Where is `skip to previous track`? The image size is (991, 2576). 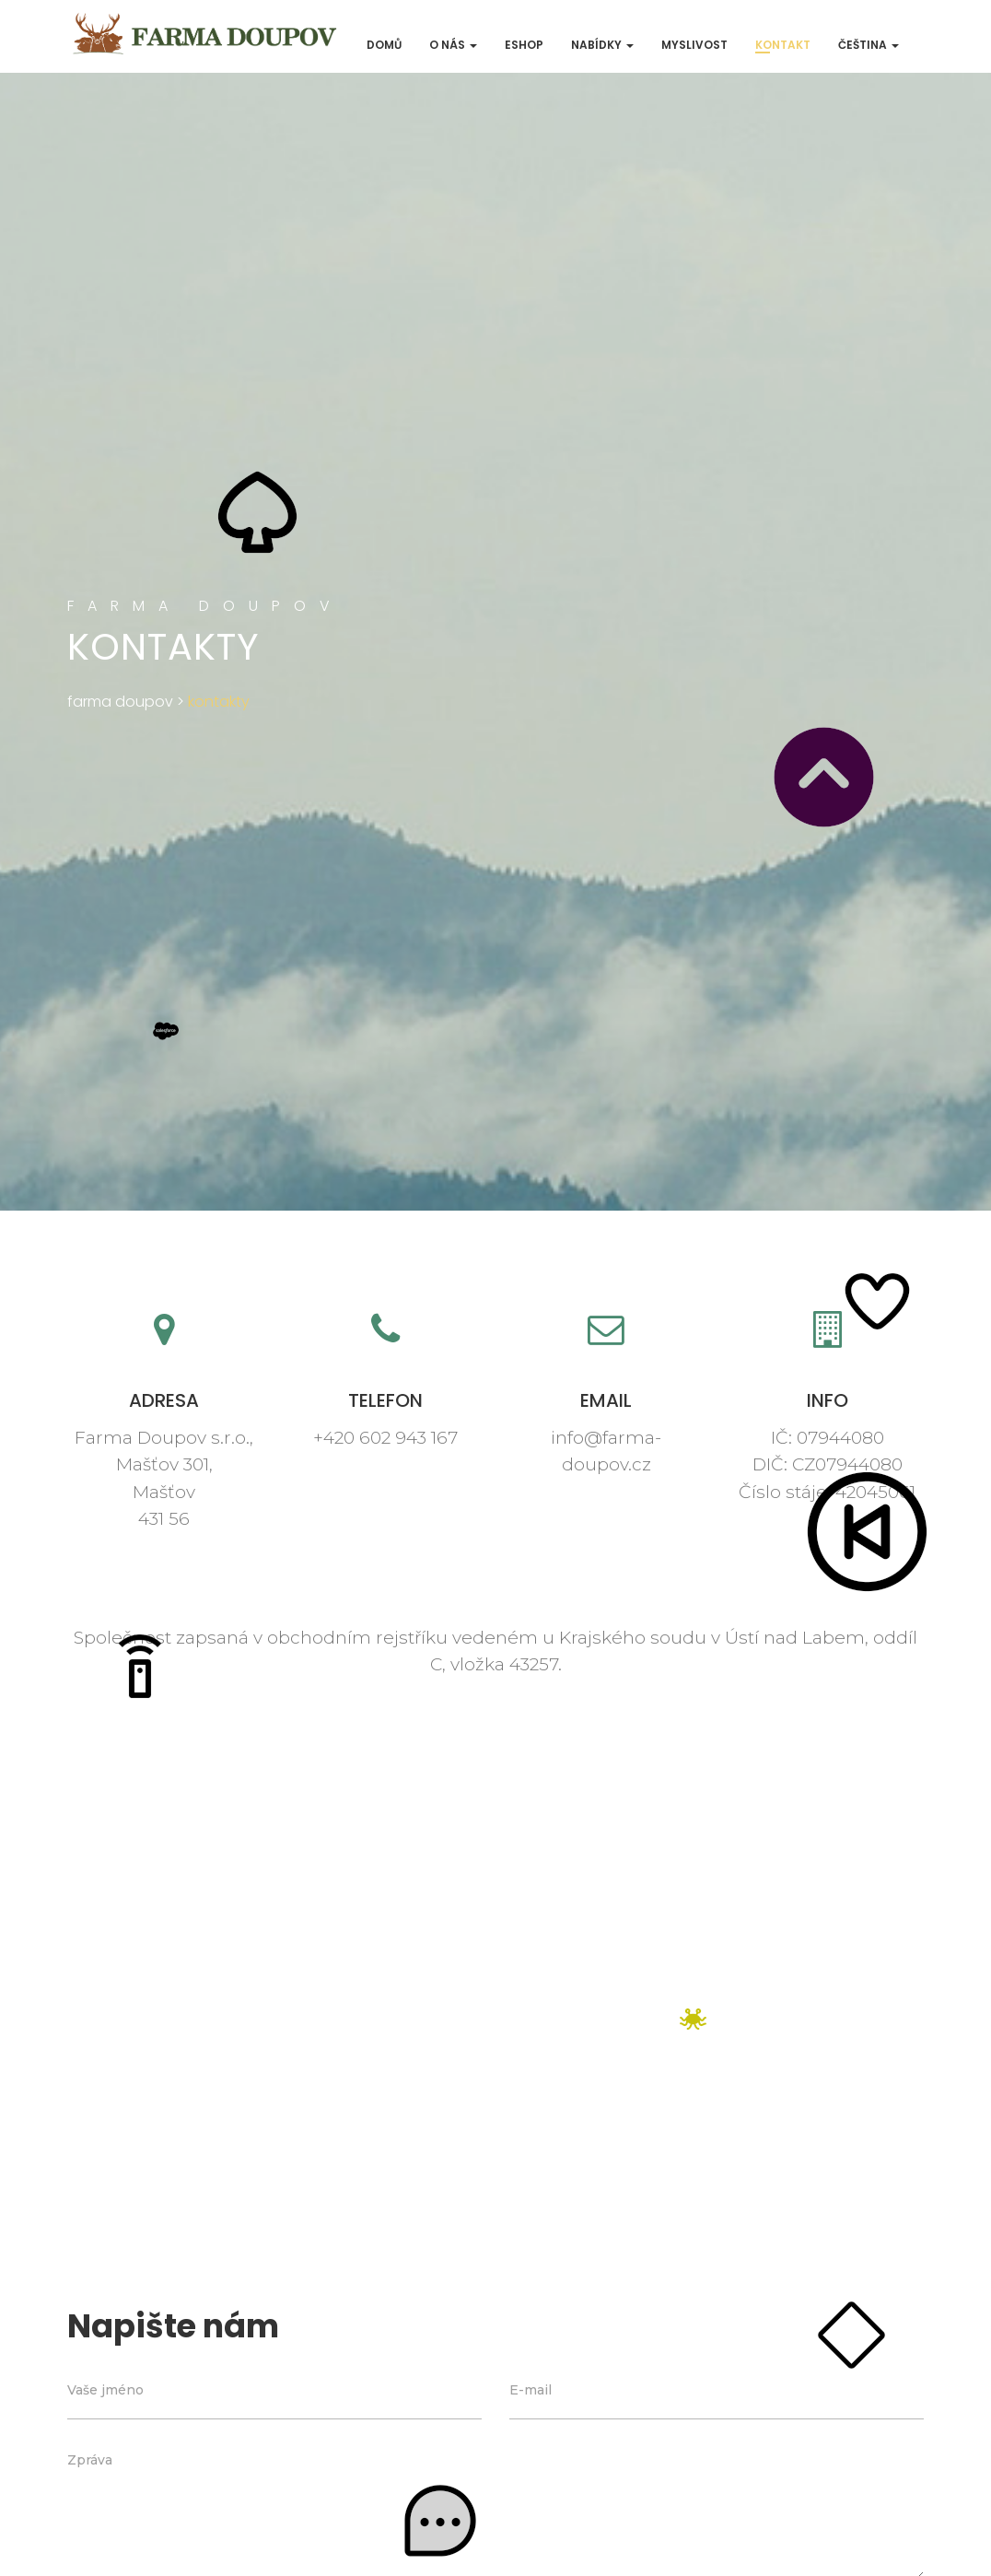 skip to previous track is located at coordinates (867, 1531).